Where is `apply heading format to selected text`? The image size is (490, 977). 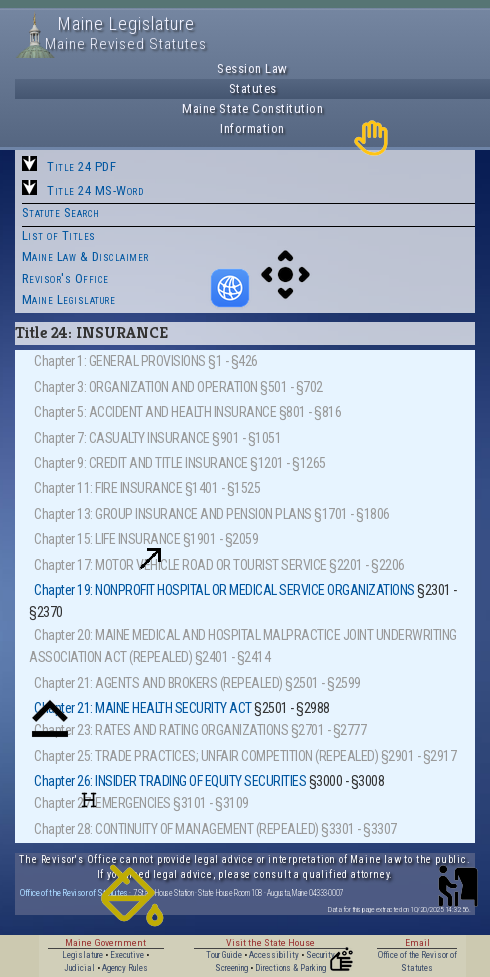
apply heading format to selected text is located at coordinates (89, 800).